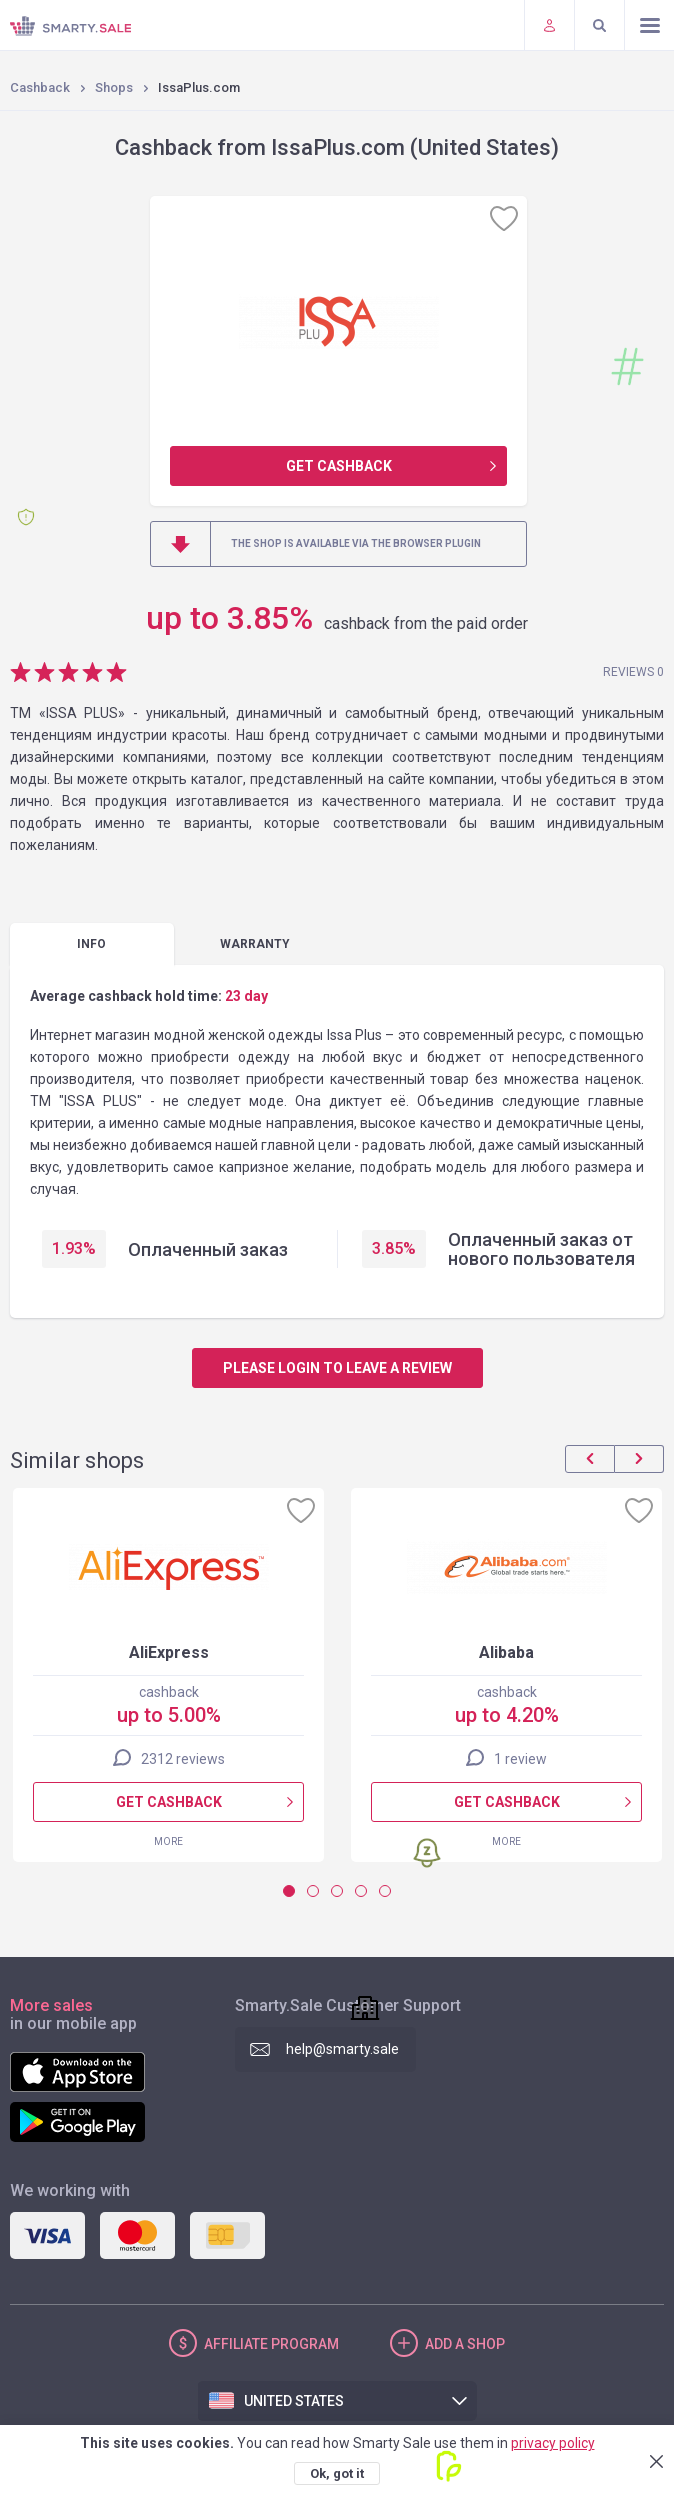 This screenshot has width=674, height=2499. I want to click on add or search hashtags, so click(627, 366).